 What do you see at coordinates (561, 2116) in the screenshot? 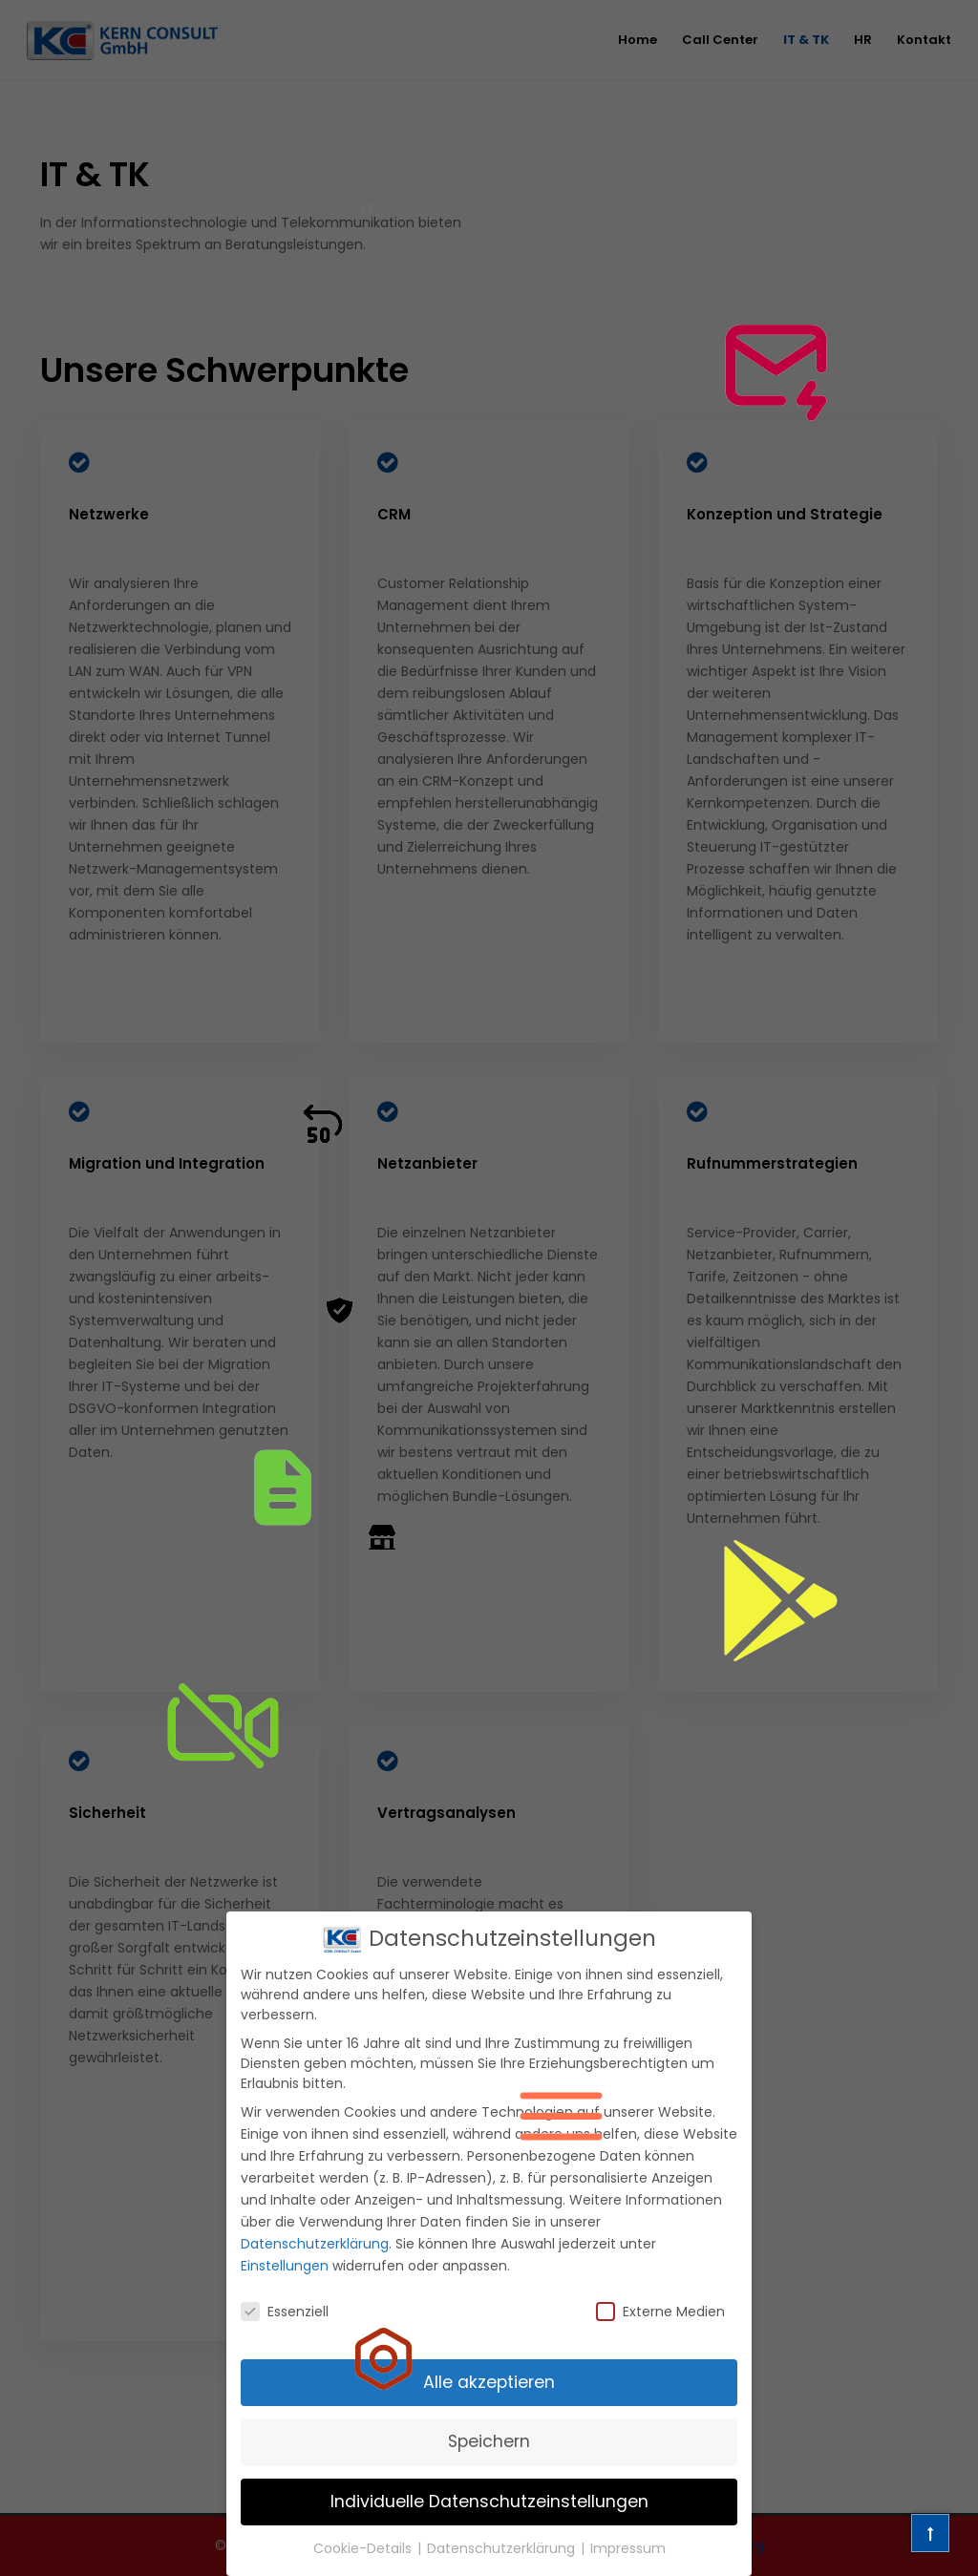
I see `open navigation menu` at bounding box center [561, 2116].